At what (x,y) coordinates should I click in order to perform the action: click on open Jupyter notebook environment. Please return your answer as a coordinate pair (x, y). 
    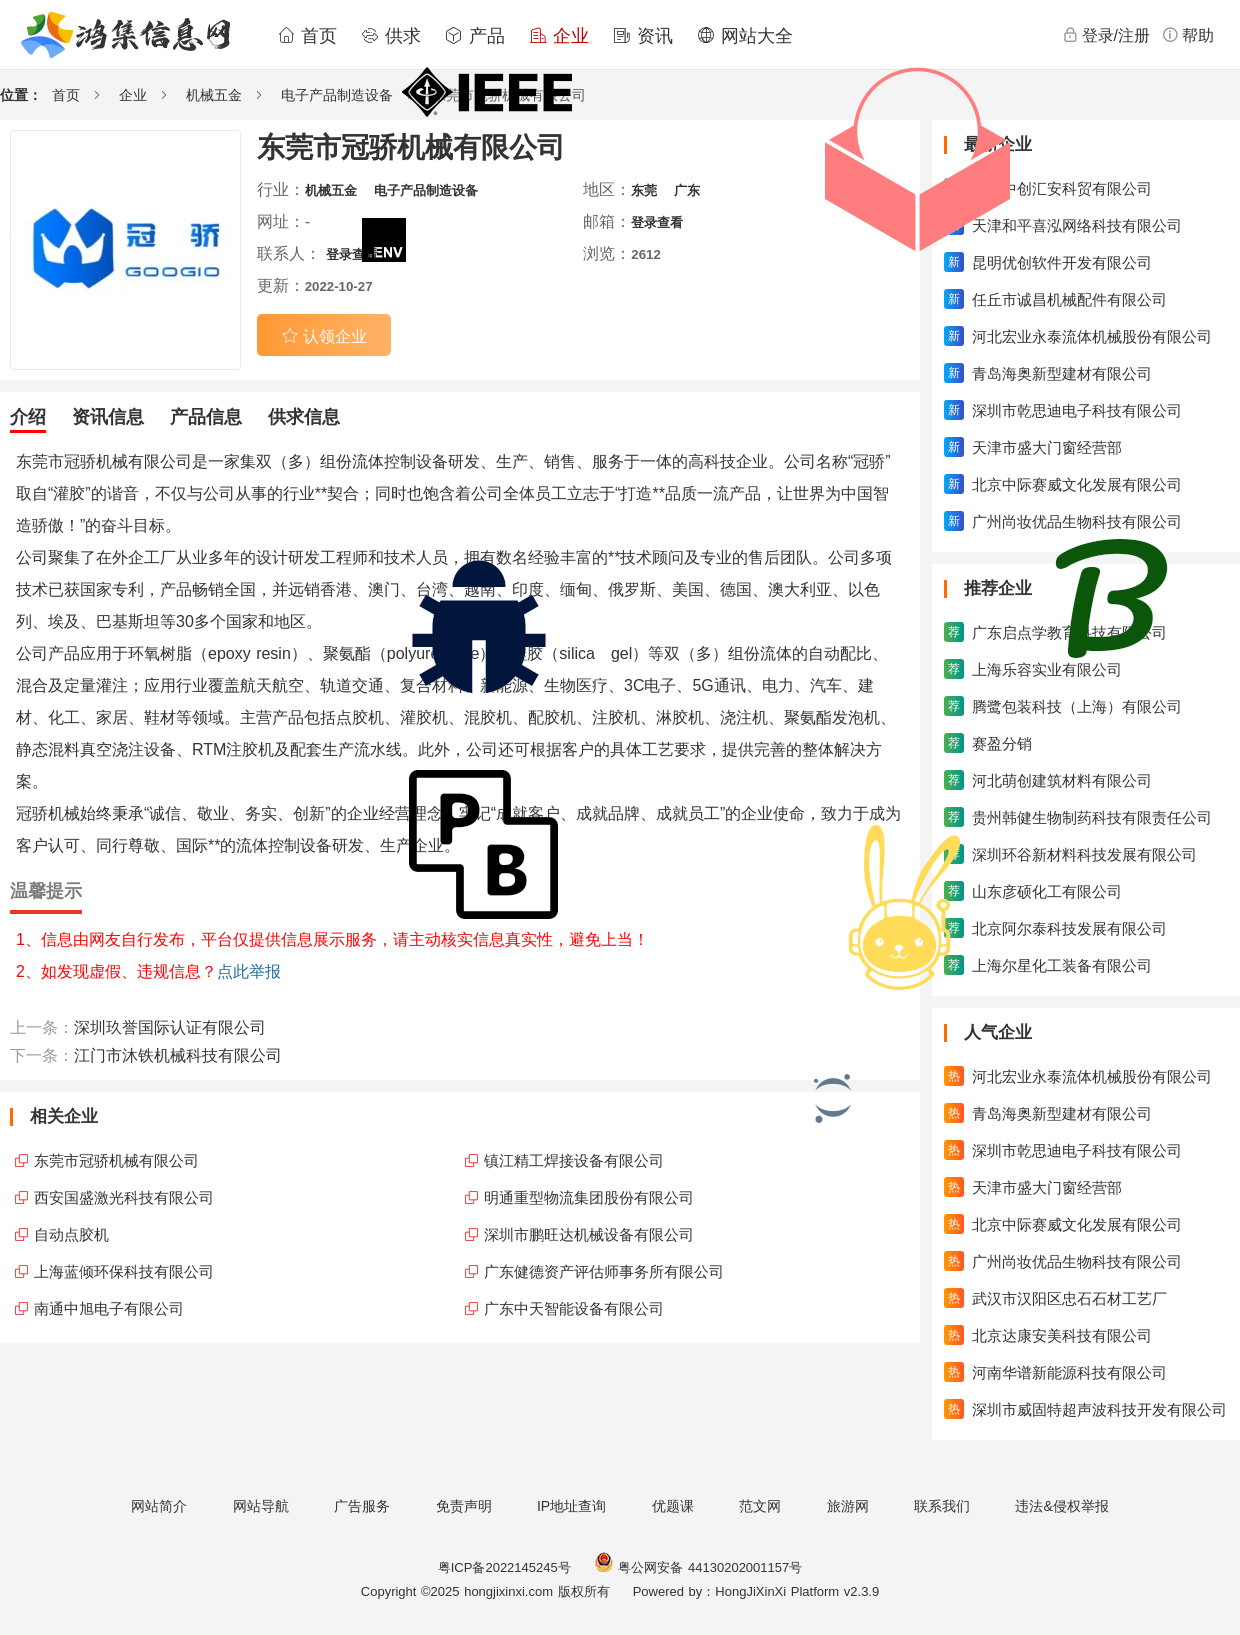
    Looking at the image, I should click on (832, 1098).